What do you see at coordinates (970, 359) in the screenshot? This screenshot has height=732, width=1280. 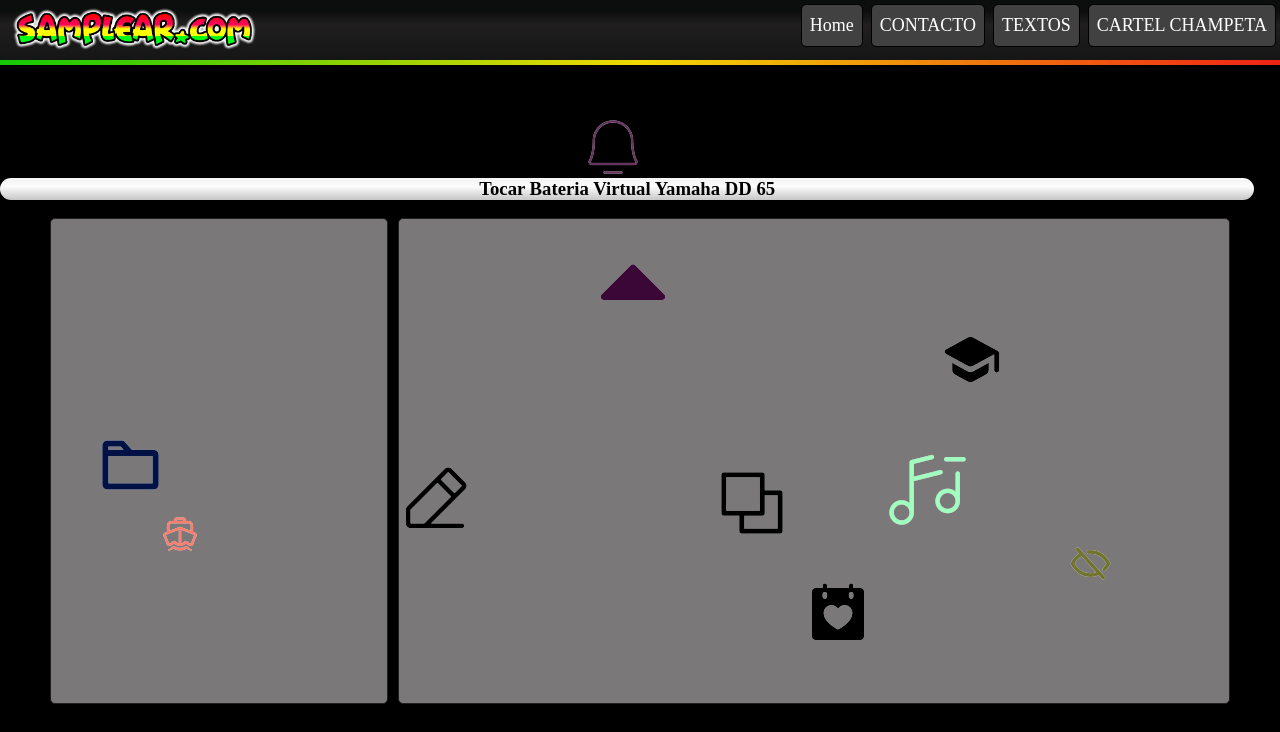 I see `access education or school-related features` at bounding box center [970, 359].